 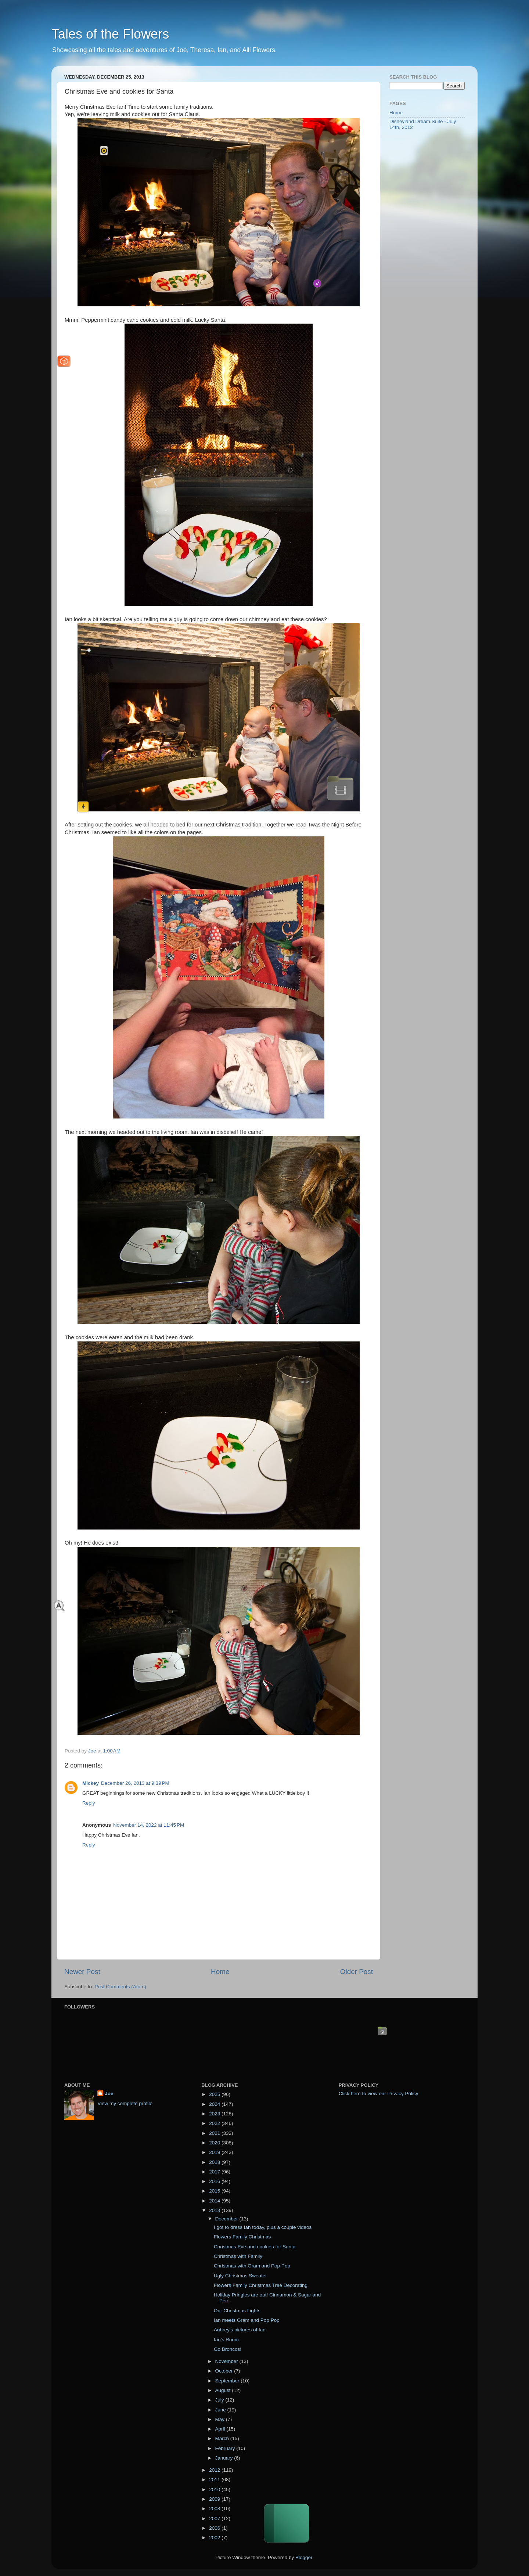 I want to click on open Rhythmbox music player, so click(x=104, y=151).